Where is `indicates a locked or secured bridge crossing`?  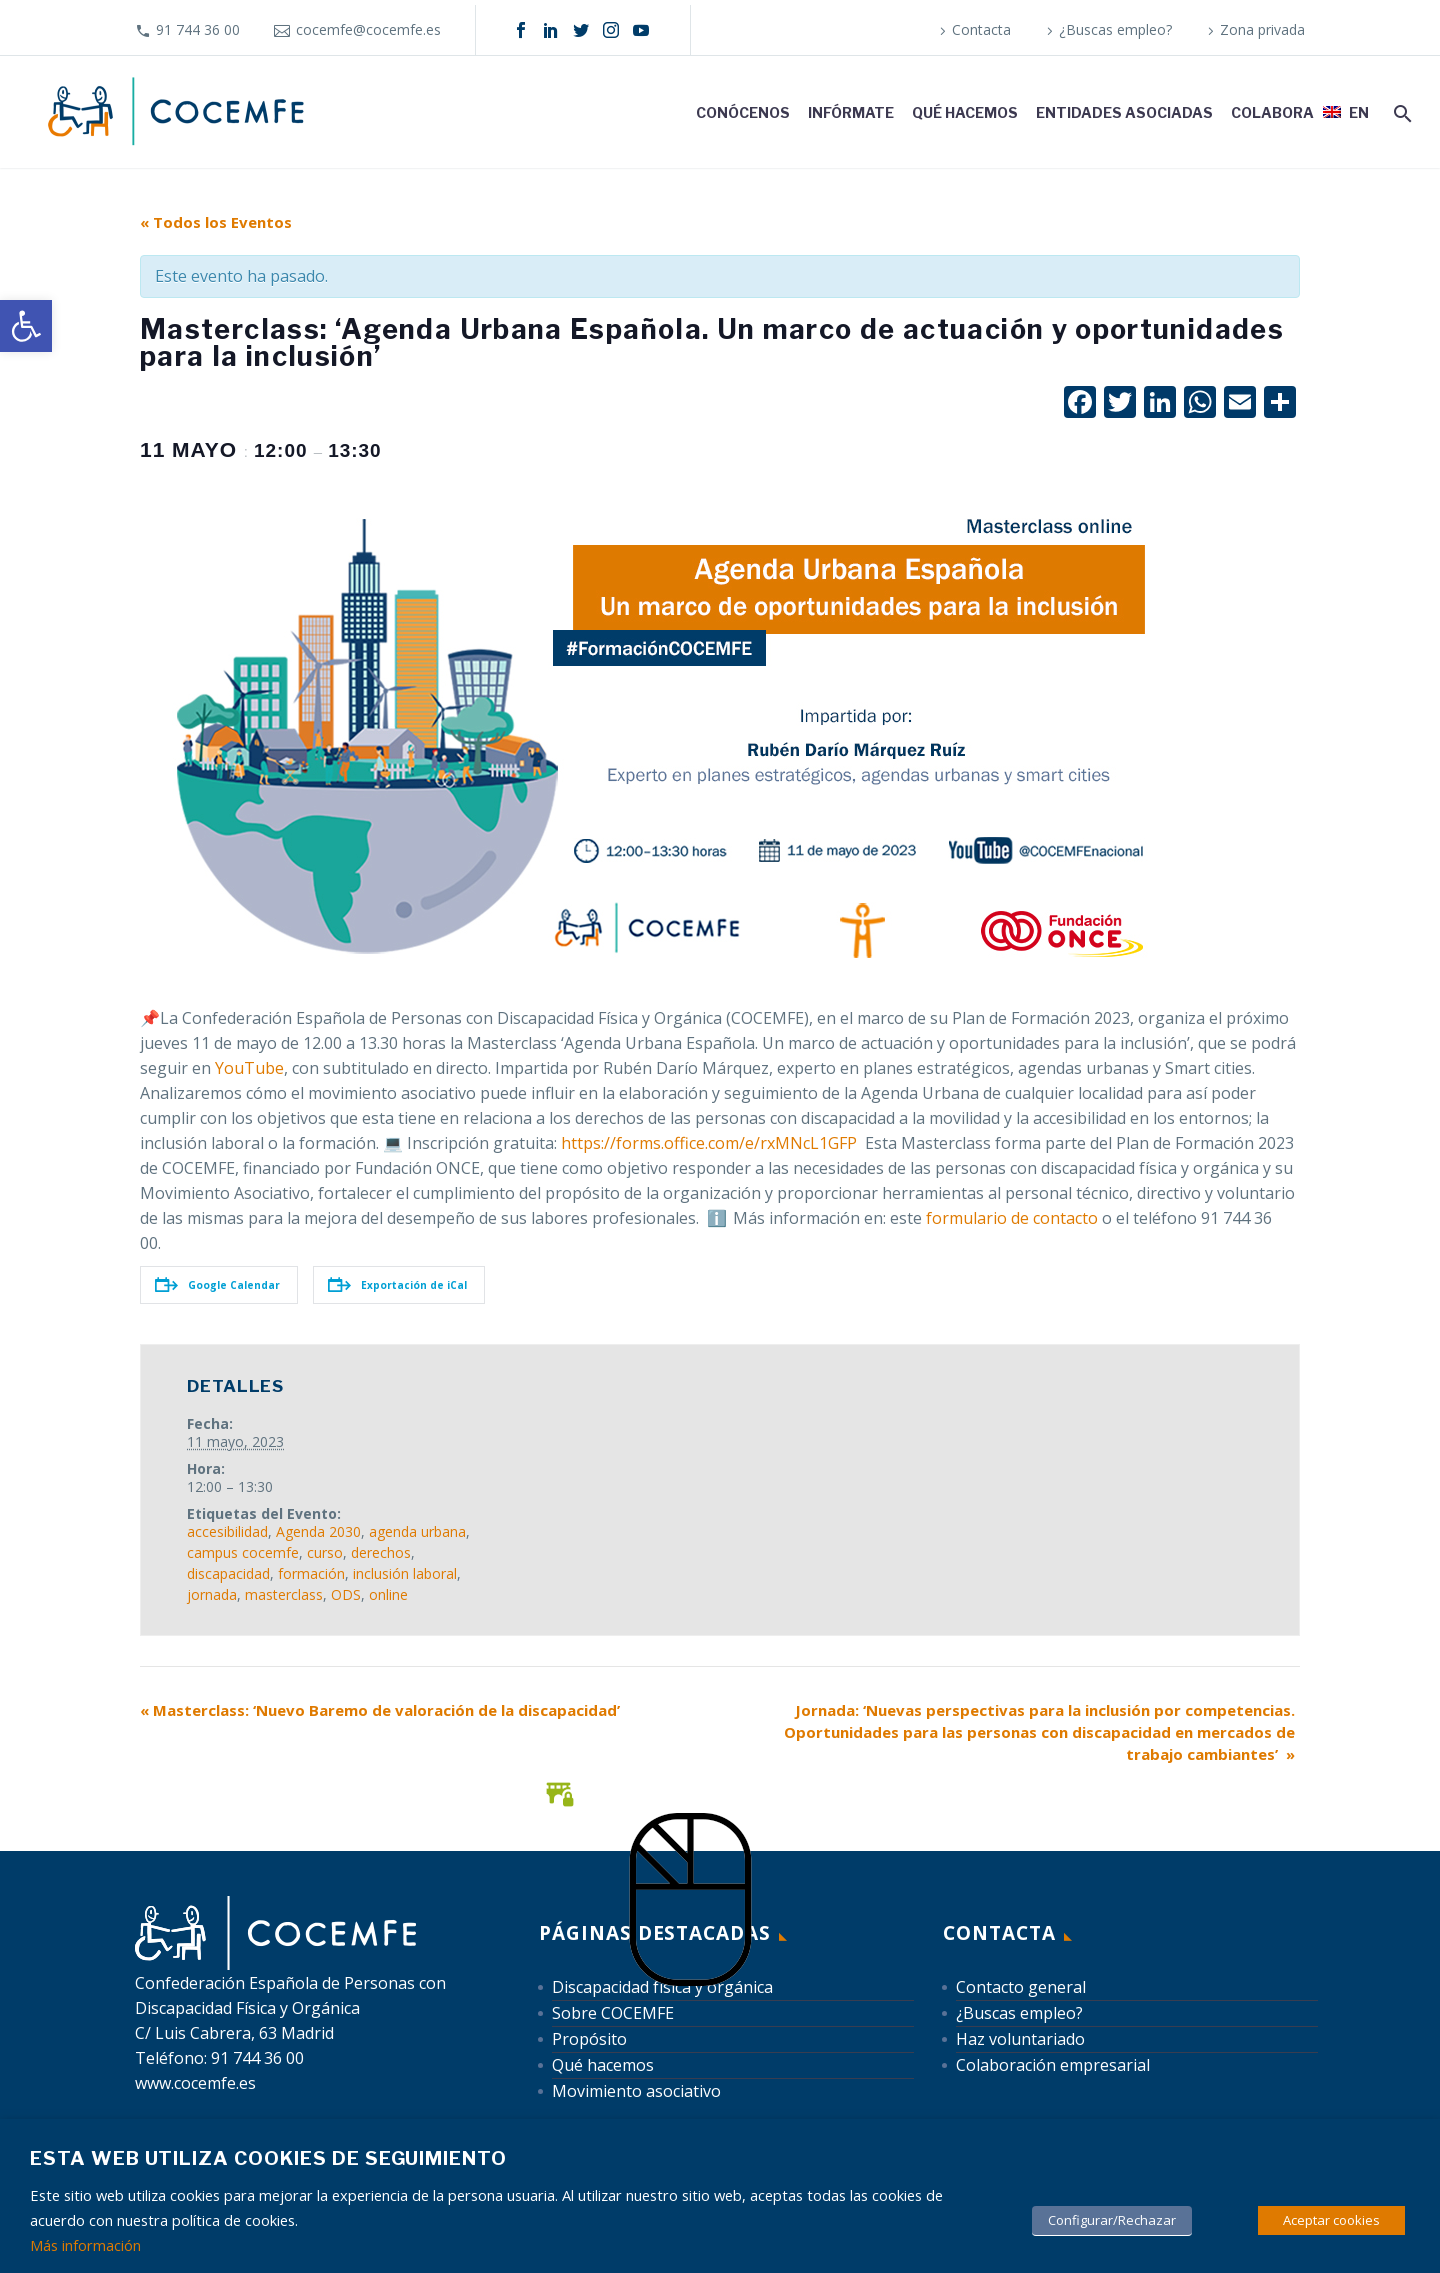 indicates a locked or secured bridge crossing is located at coordinates (560, 1793).